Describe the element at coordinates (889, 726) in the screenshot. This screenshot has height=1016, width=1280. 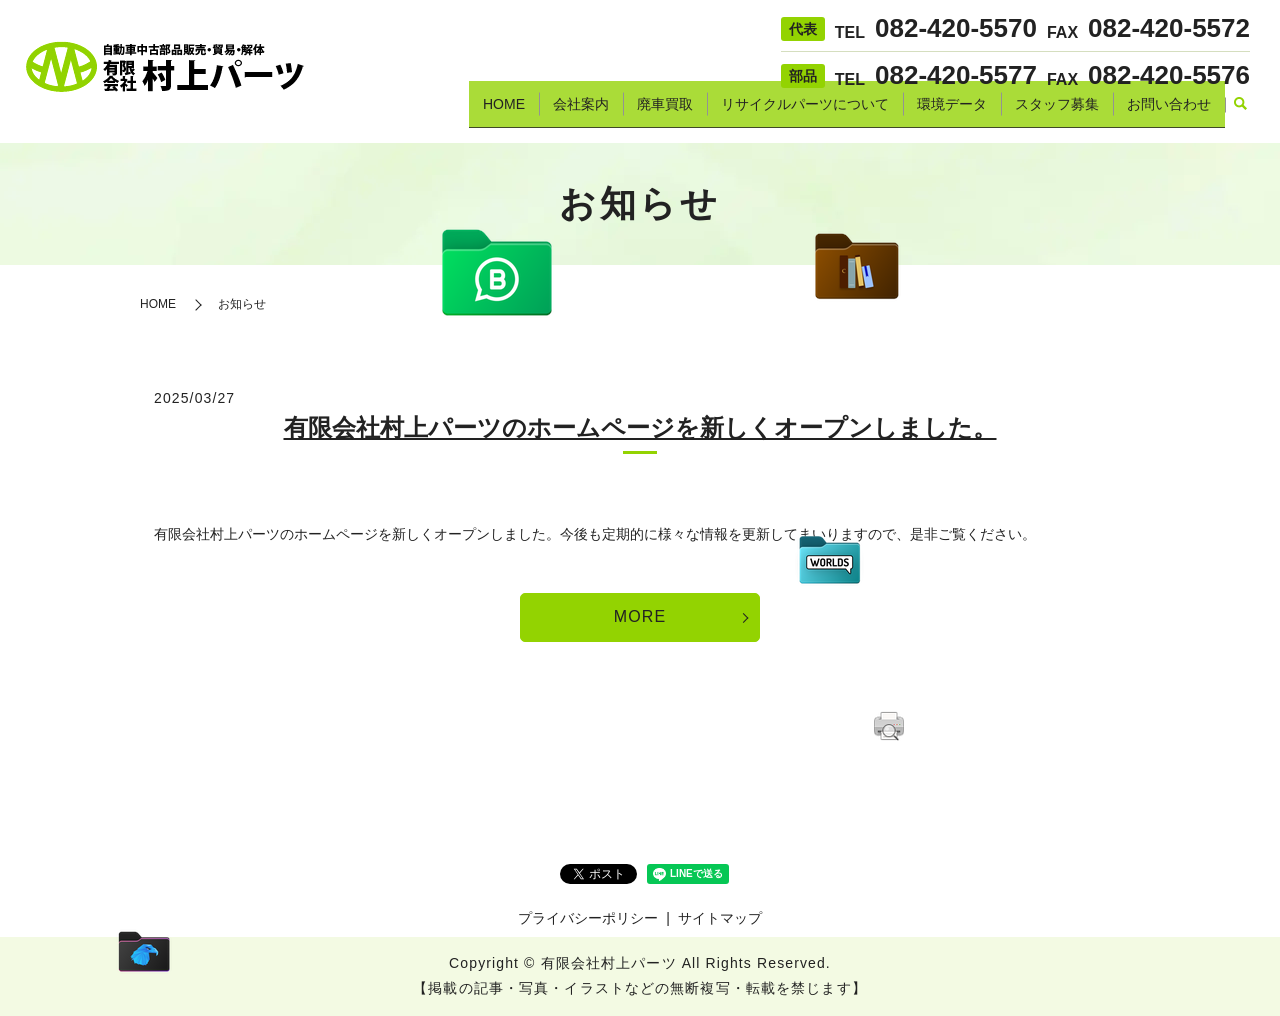
I see `preview document before printing` at that location.